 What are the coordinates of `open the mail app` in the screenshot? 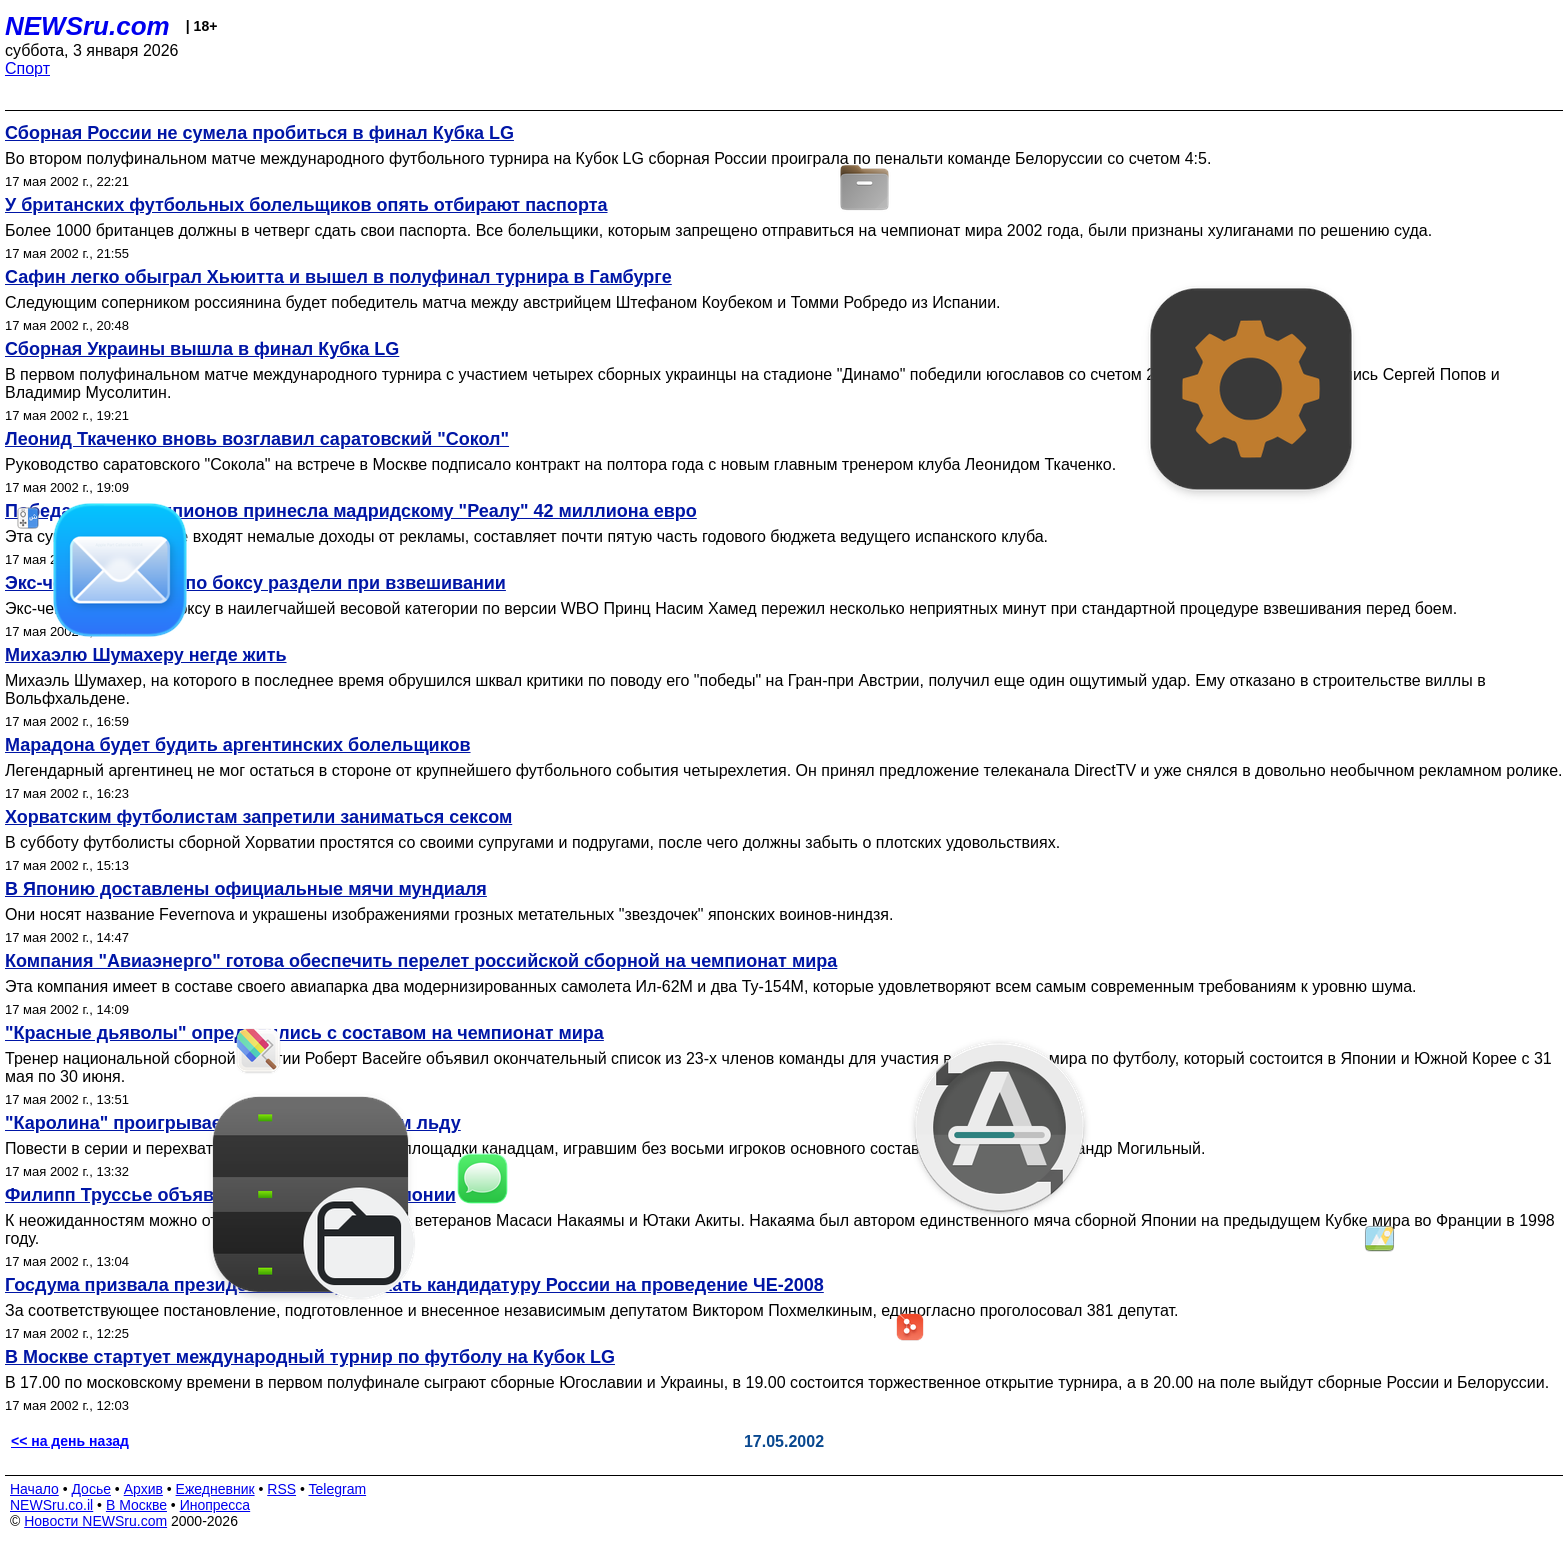 It's located at (120, 570).